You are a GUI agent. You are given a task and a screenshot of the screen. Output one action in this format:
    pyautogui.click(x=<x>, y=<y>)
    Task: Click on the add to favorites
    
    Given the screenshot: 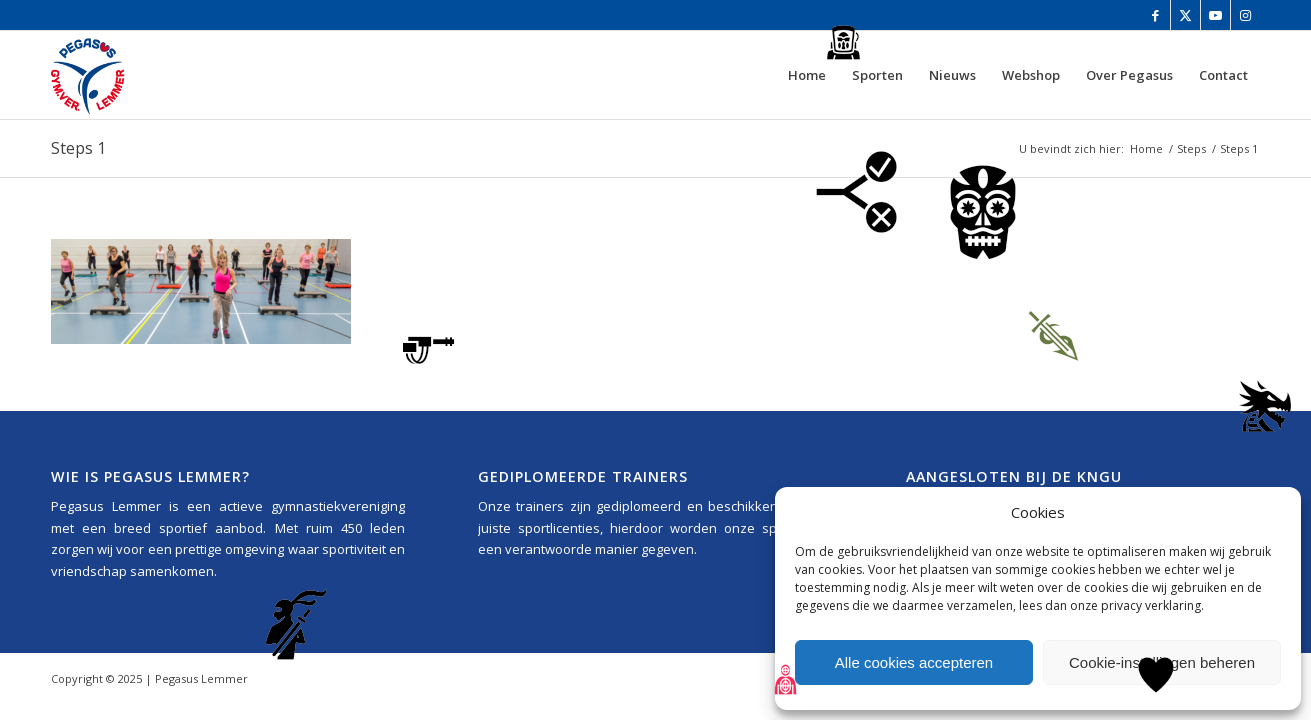 What is the action you would take?
    pyautogui.click(x=1156, y=675)
    